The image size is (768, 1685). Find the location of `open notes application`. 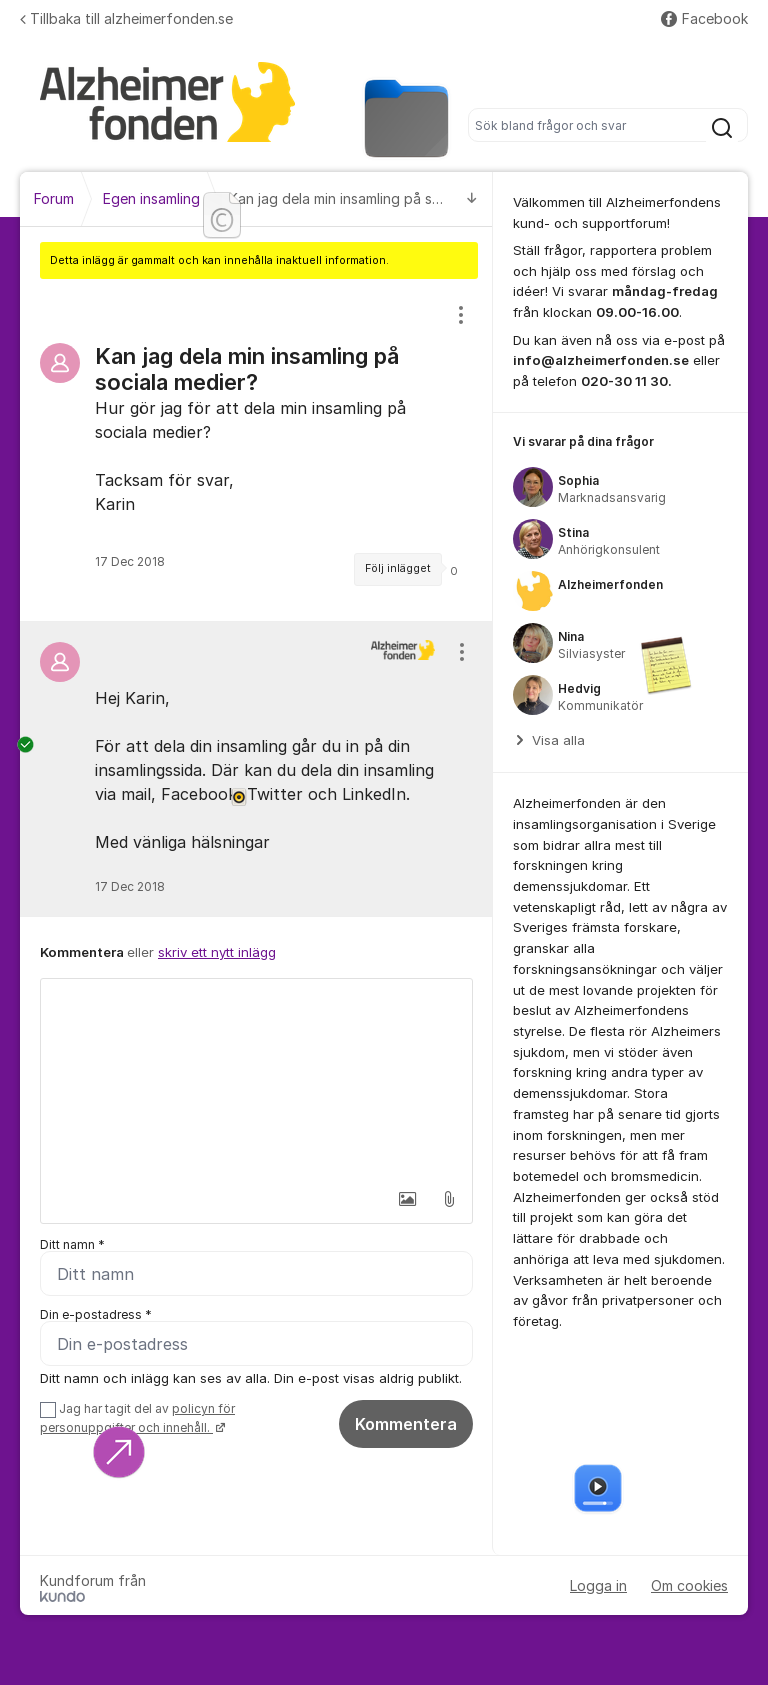

open notes application is located at coordinates (666, 665).